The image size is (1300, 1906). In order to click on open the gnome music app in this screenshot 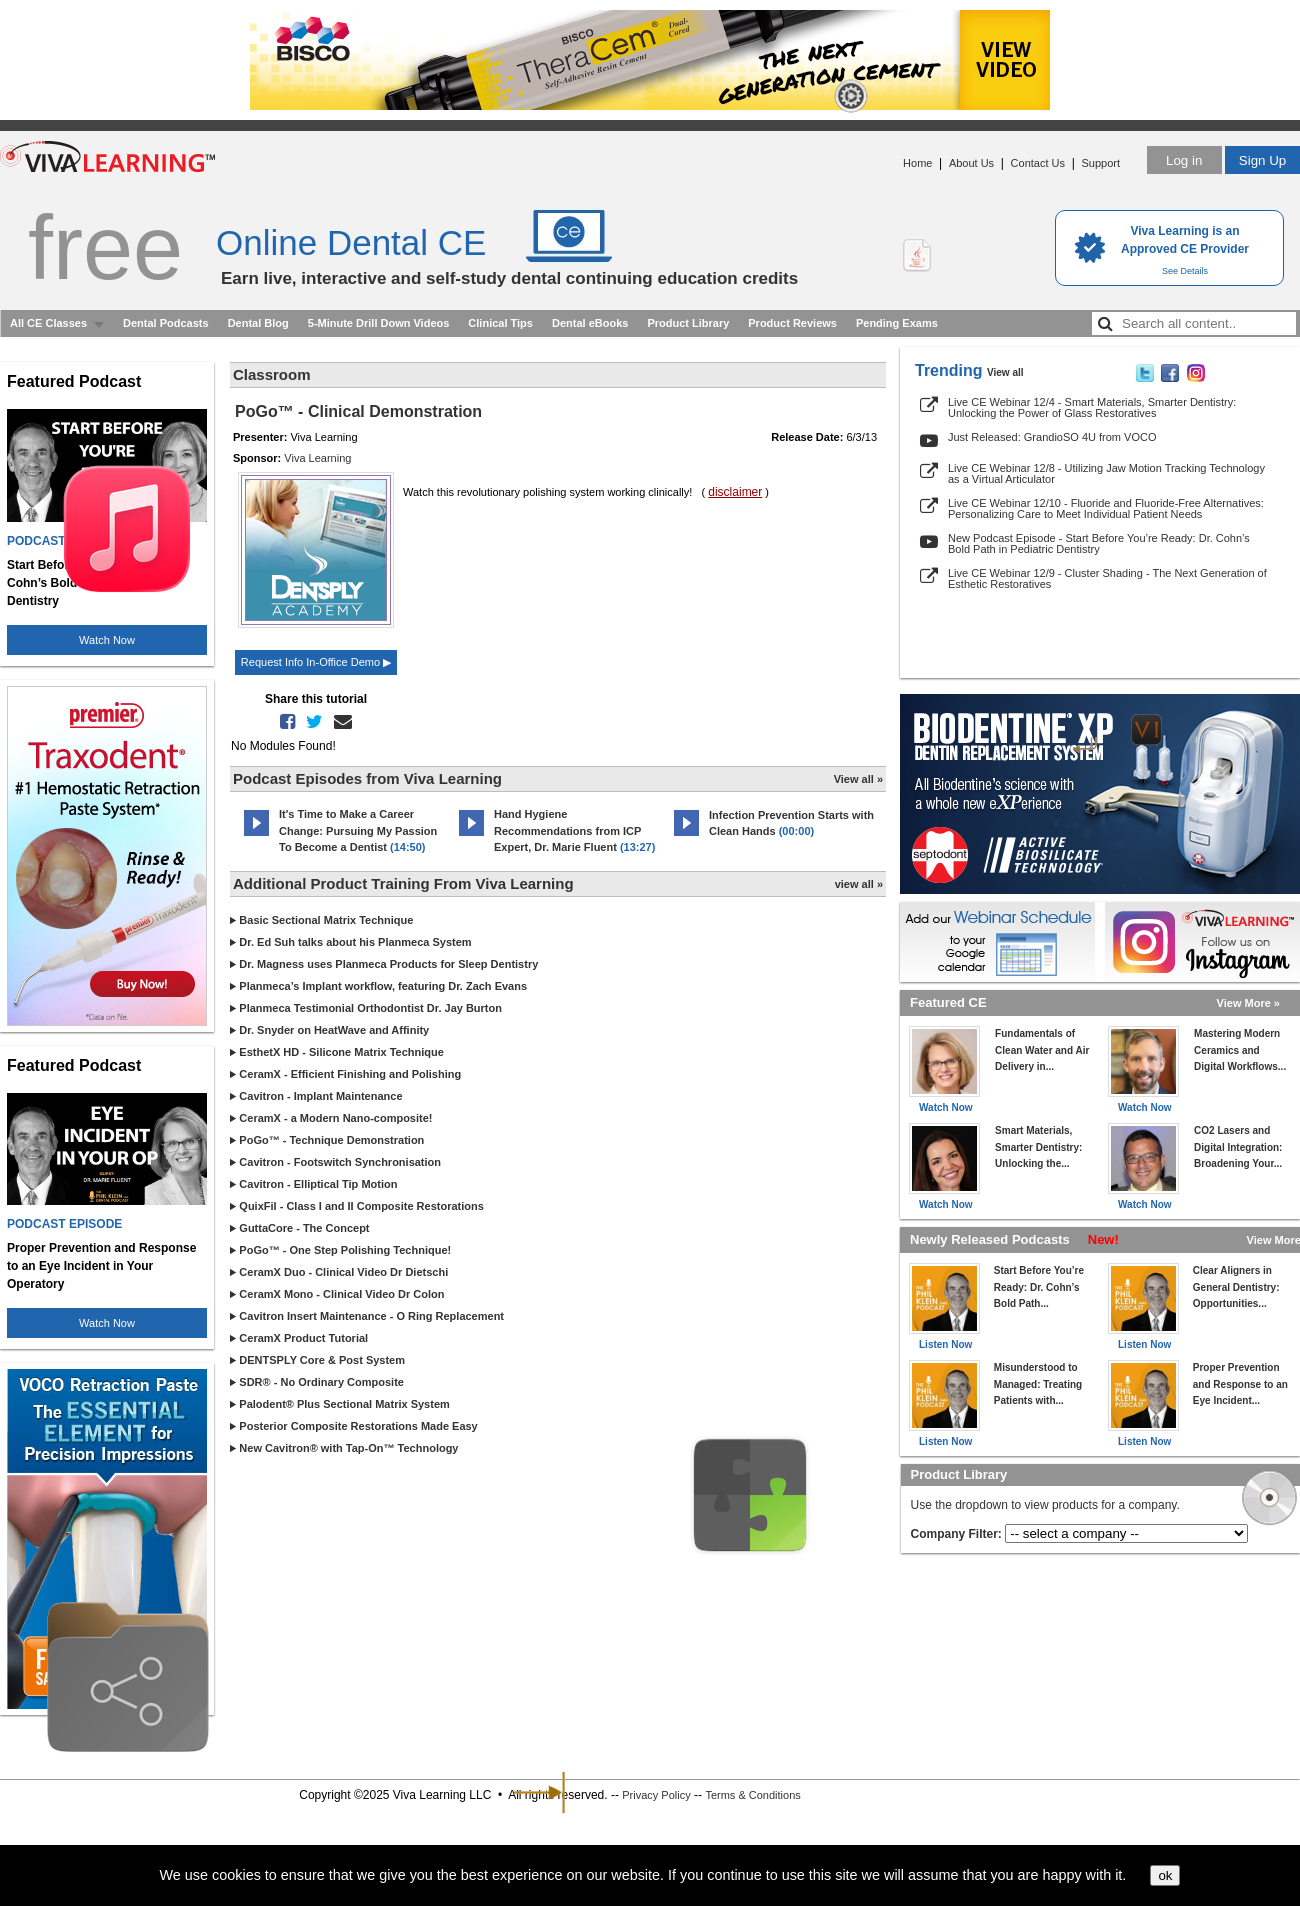, I will do `click(127, 529)`.